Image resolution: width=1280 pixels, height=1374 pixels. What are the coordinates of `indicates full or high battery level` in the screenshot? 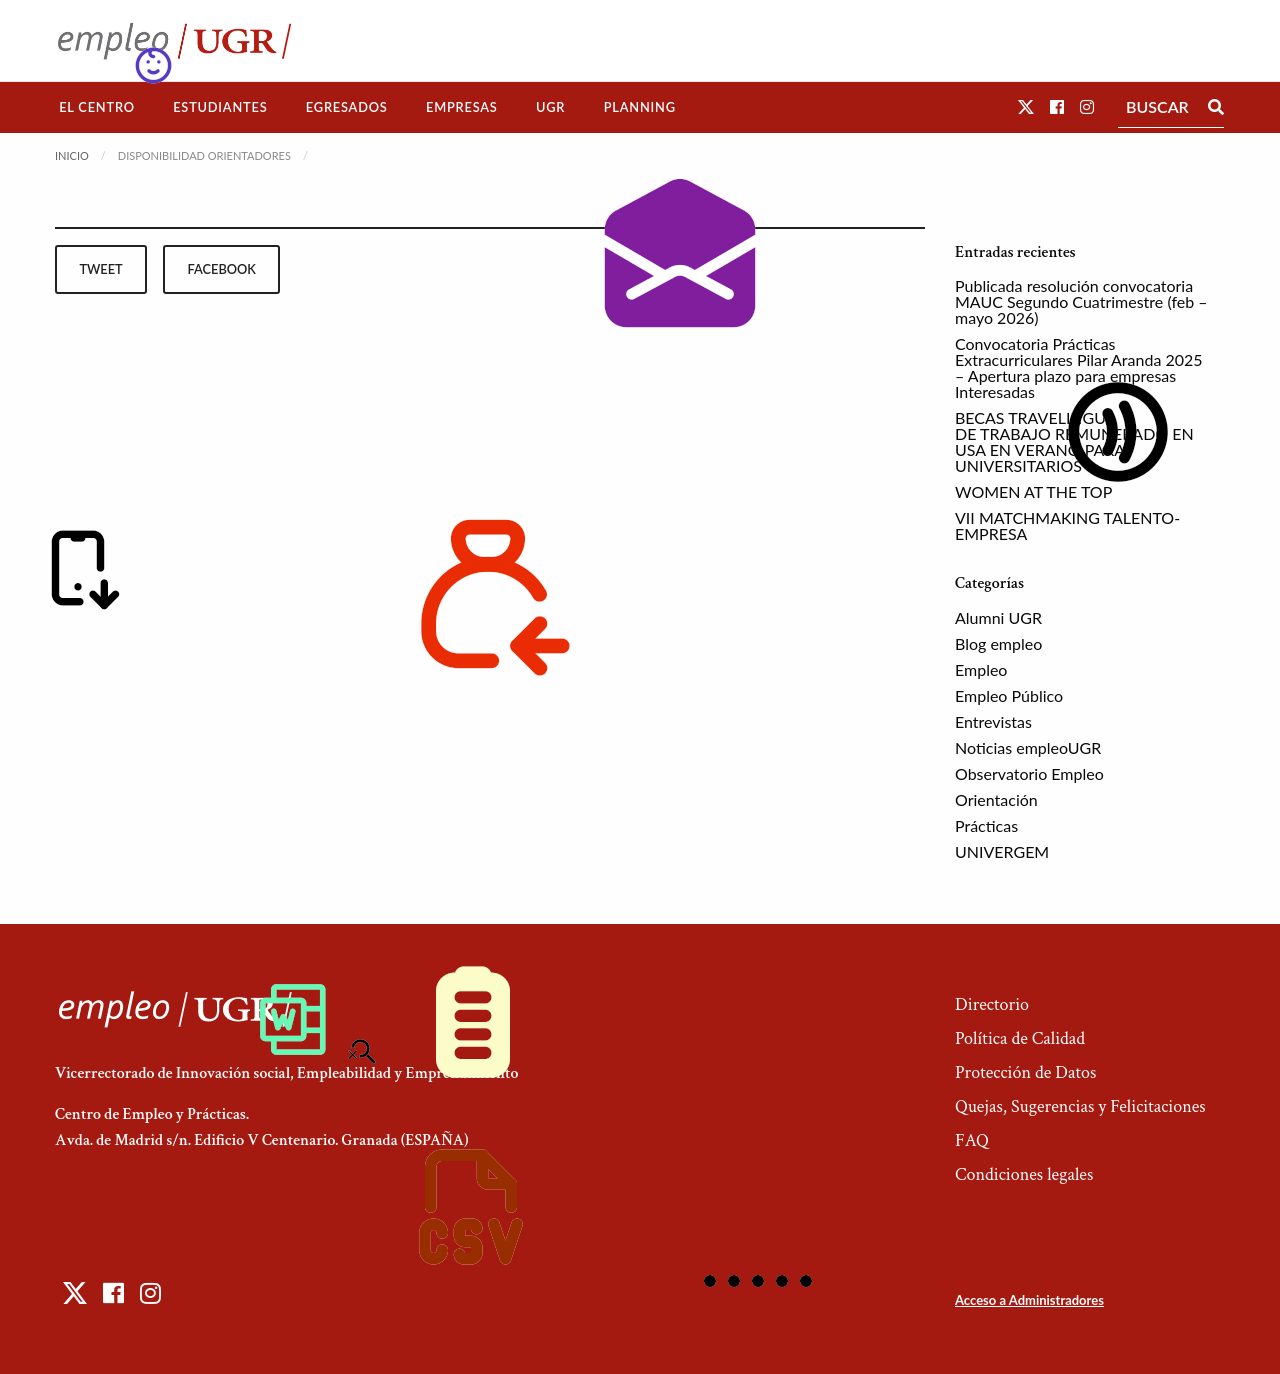 It's located at (473, 1022).